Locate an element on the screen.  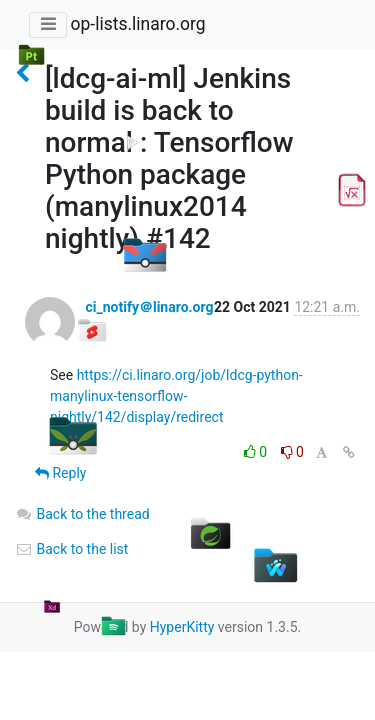
open folder containing Adobe XD project files is located at coordinates (52, 607).